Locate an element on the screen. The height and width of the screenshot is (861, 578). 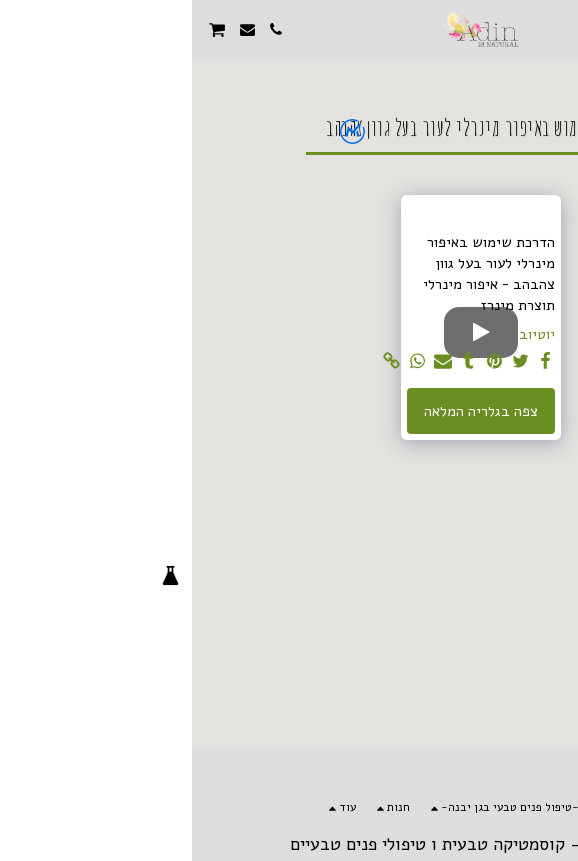
access laboratory or science features is located at coordinates (170, 575).